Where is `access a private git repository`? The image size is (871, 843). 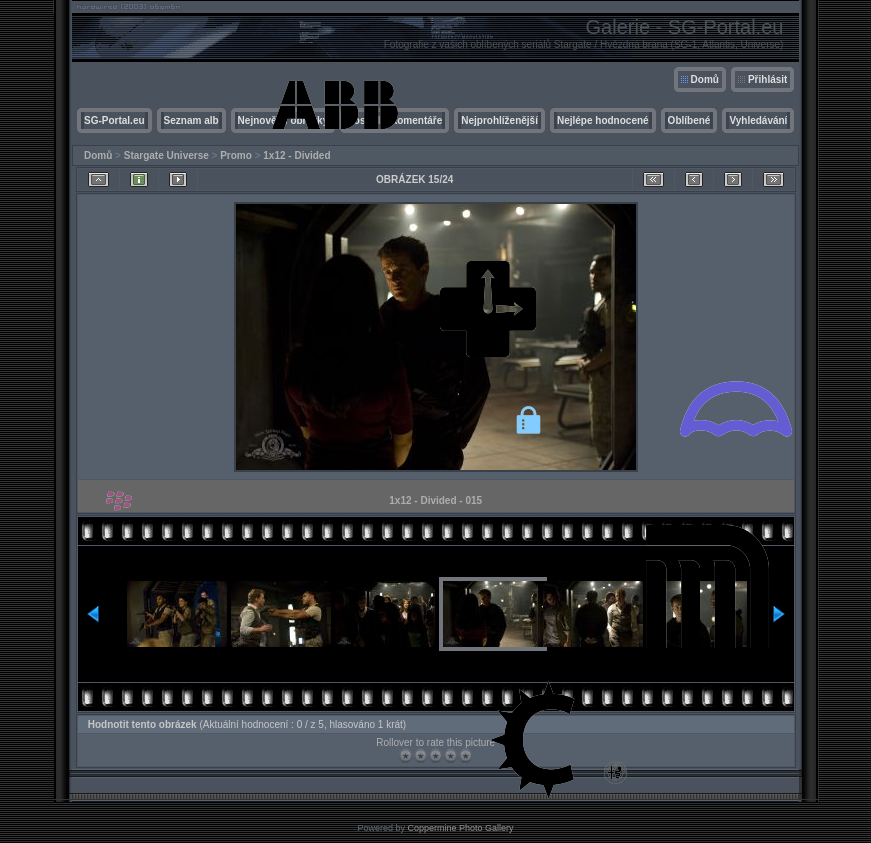
access a private git repository is located at coordinates (528, 420).